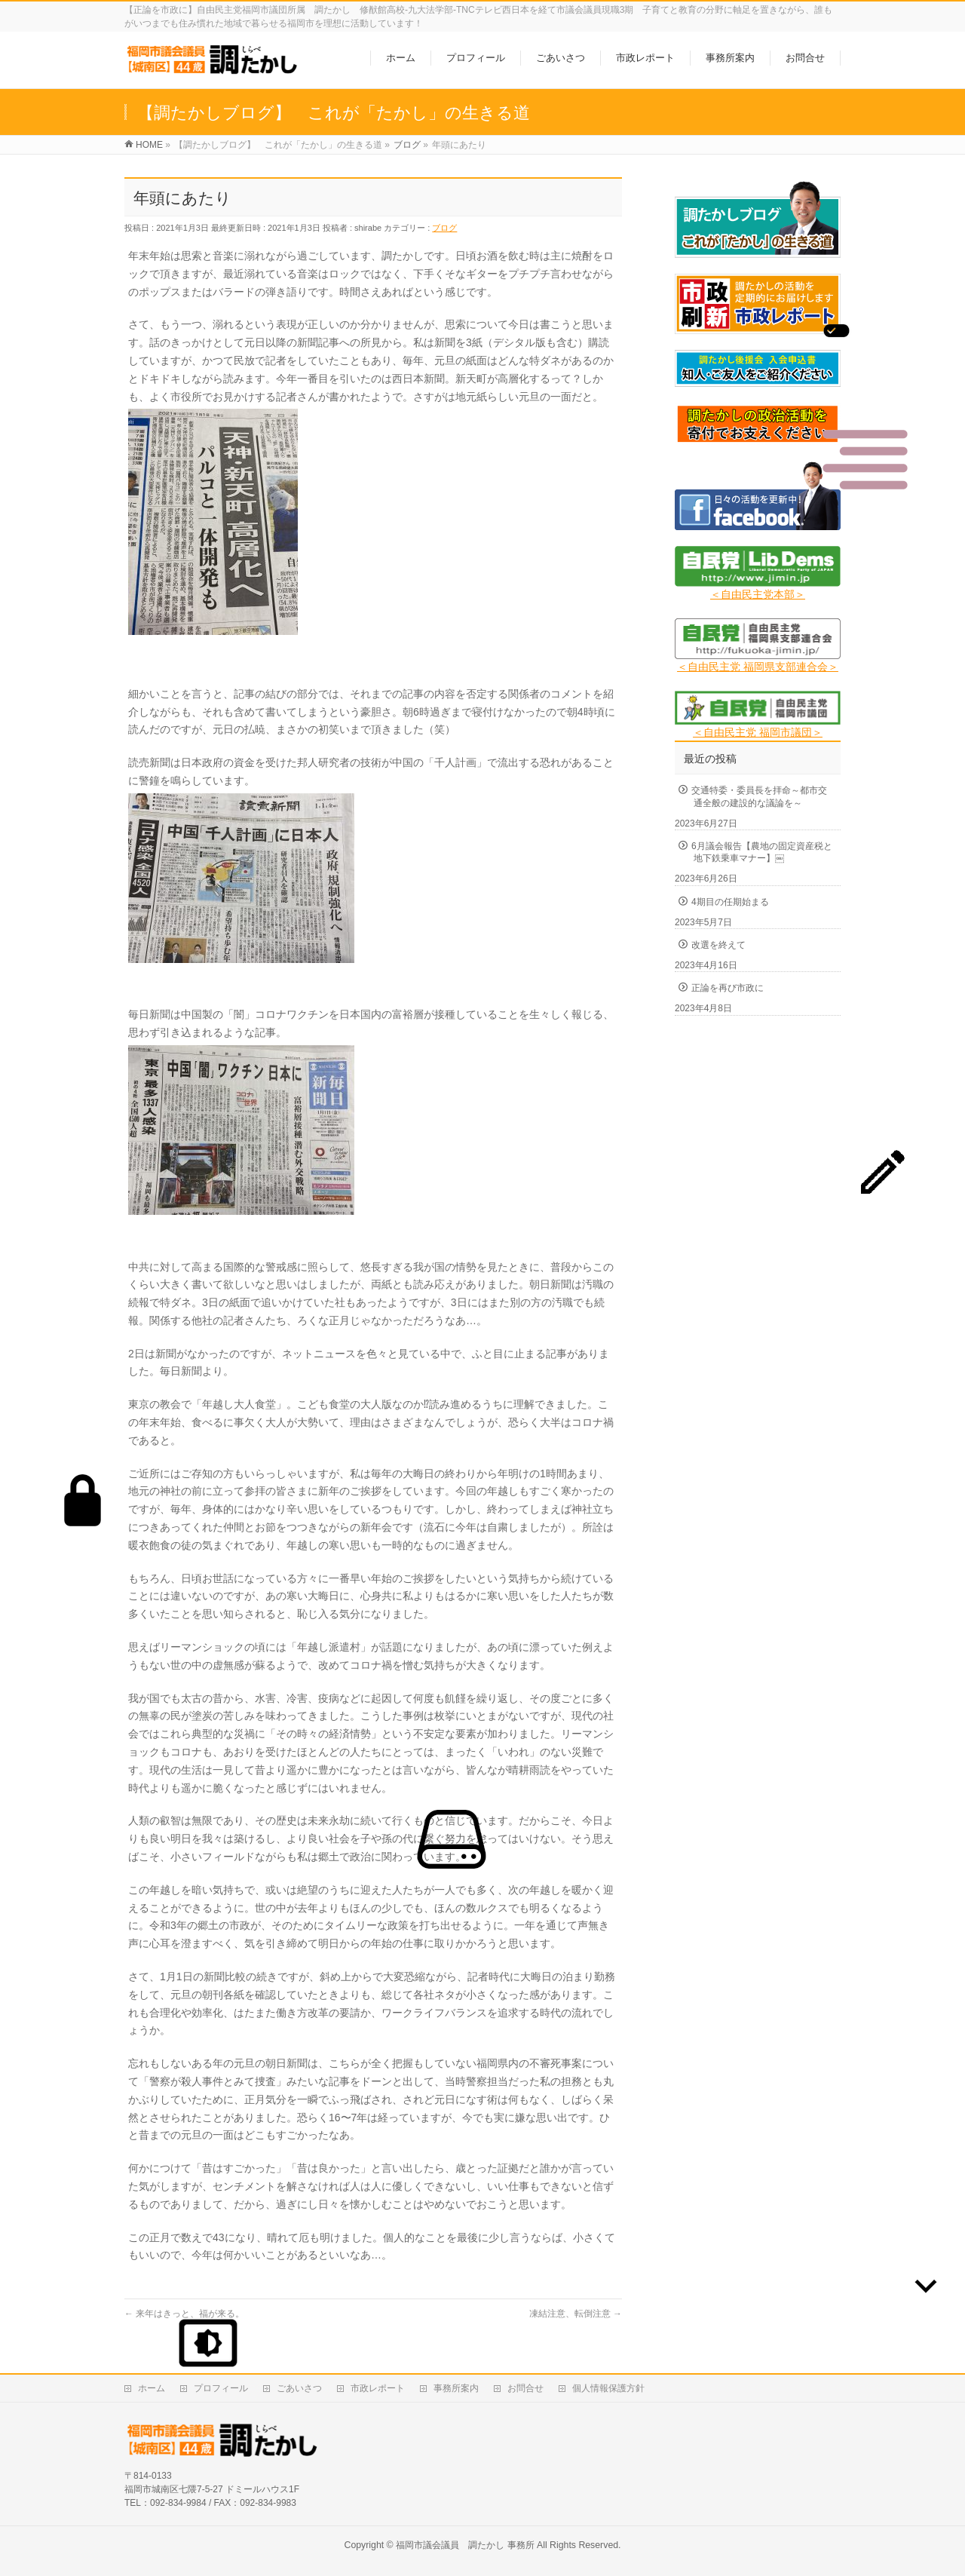 The width and height of the screenshot is (965, 2576). What do you see at coordinates (836, 330) in the screenshot?
I see `toggle switch in the on or enabled state` at bounding box center [836, 330].